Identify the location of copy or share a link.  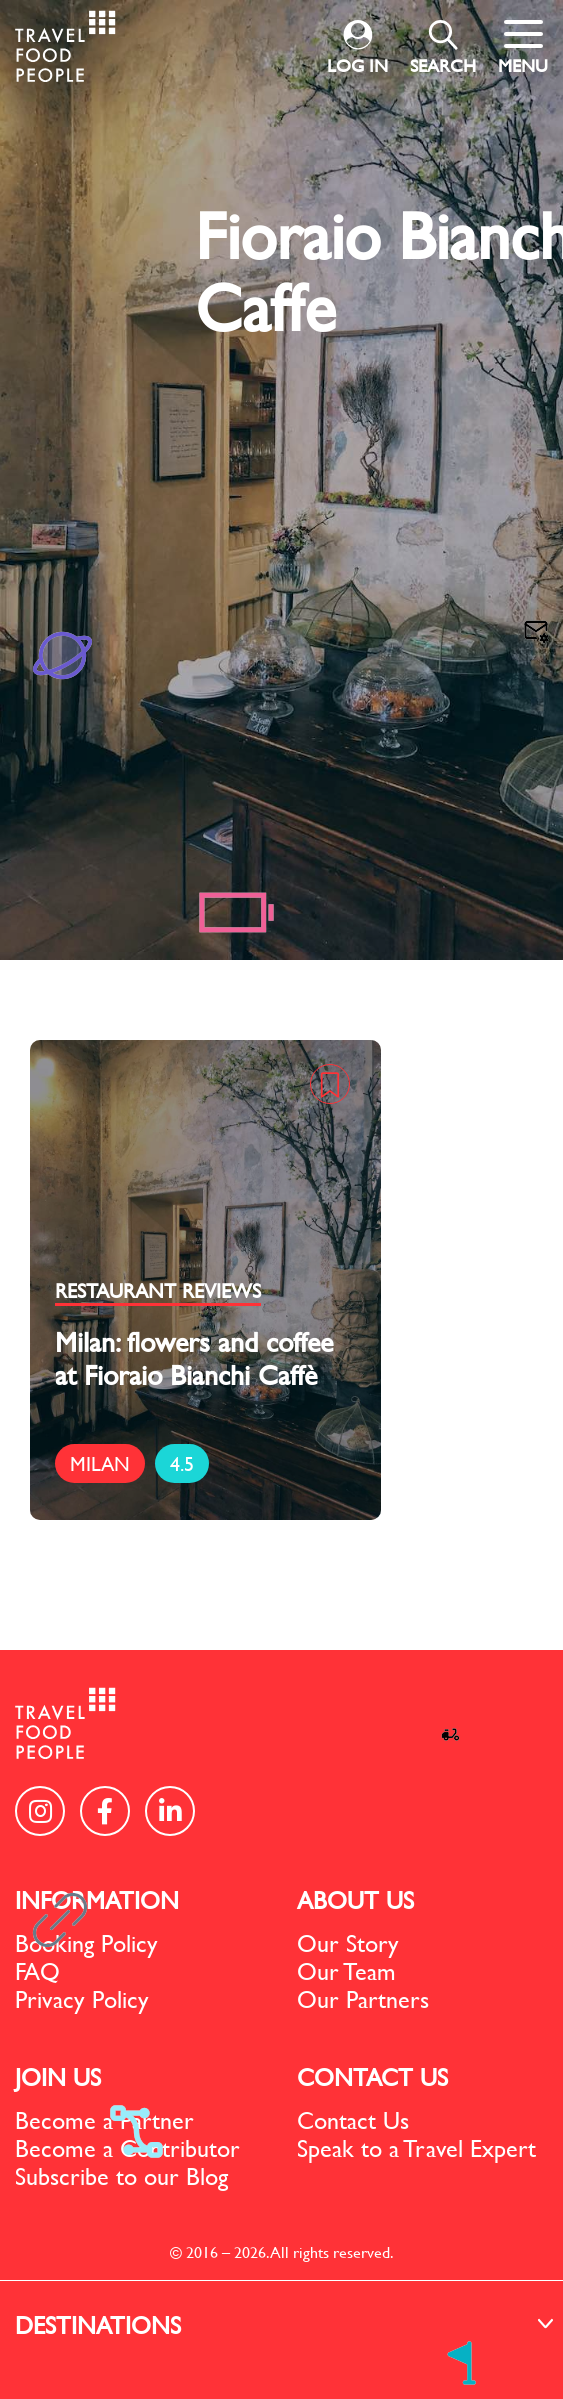
(60, 1920).